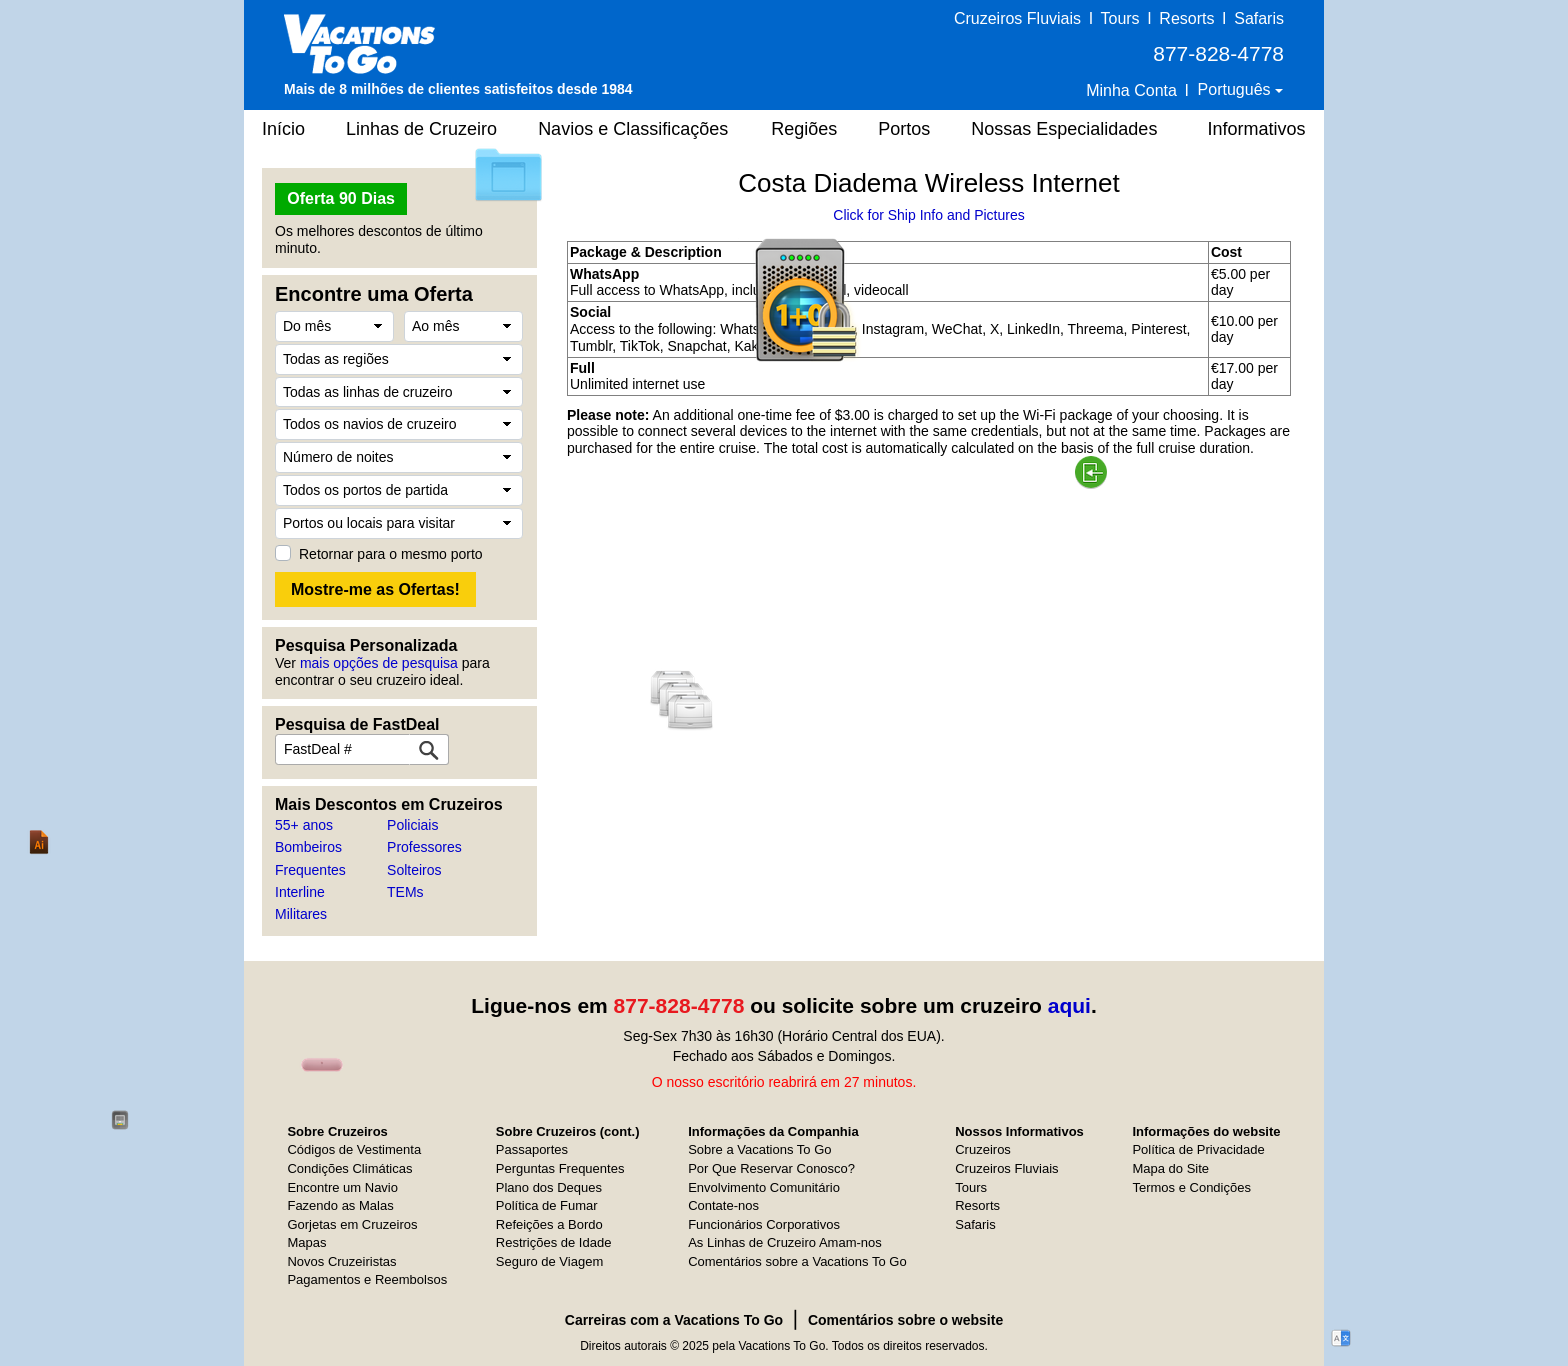 This screenshot has height=1366, width=1568. What do you see at coordinates (1091, 472) in the screenshot?
I see `log out of the current session` at bounding box center [1091, 472].